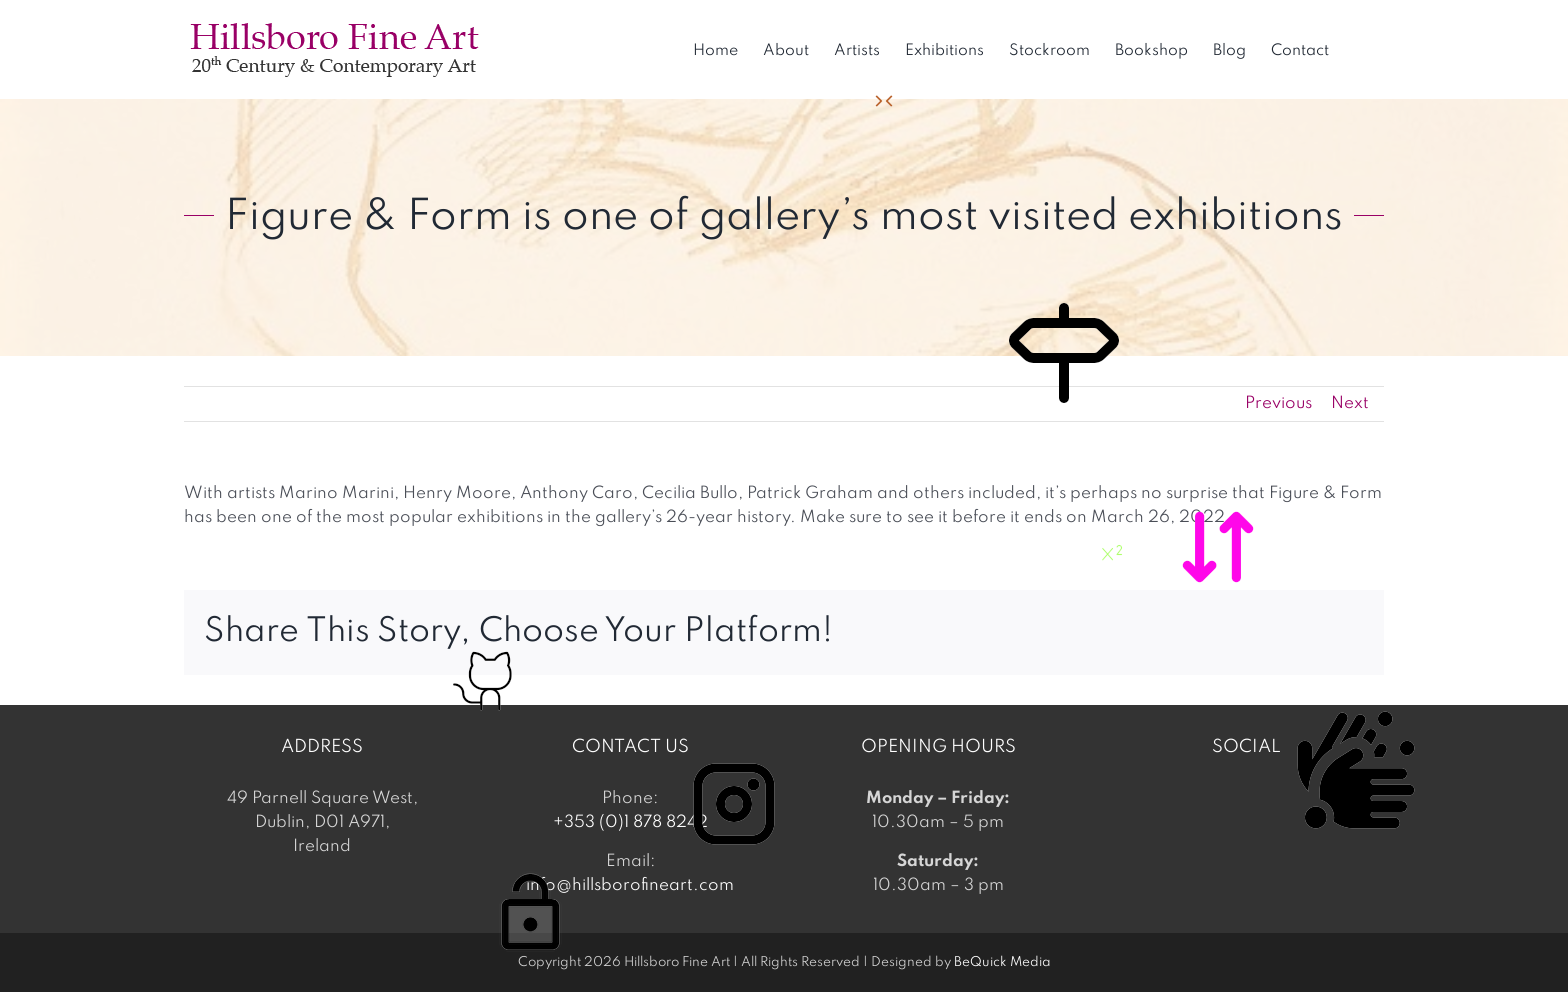 Image resolution: width=1568 pixels, height=992 pixels. I want to click on access navigation or directions, so click(1064, 353).